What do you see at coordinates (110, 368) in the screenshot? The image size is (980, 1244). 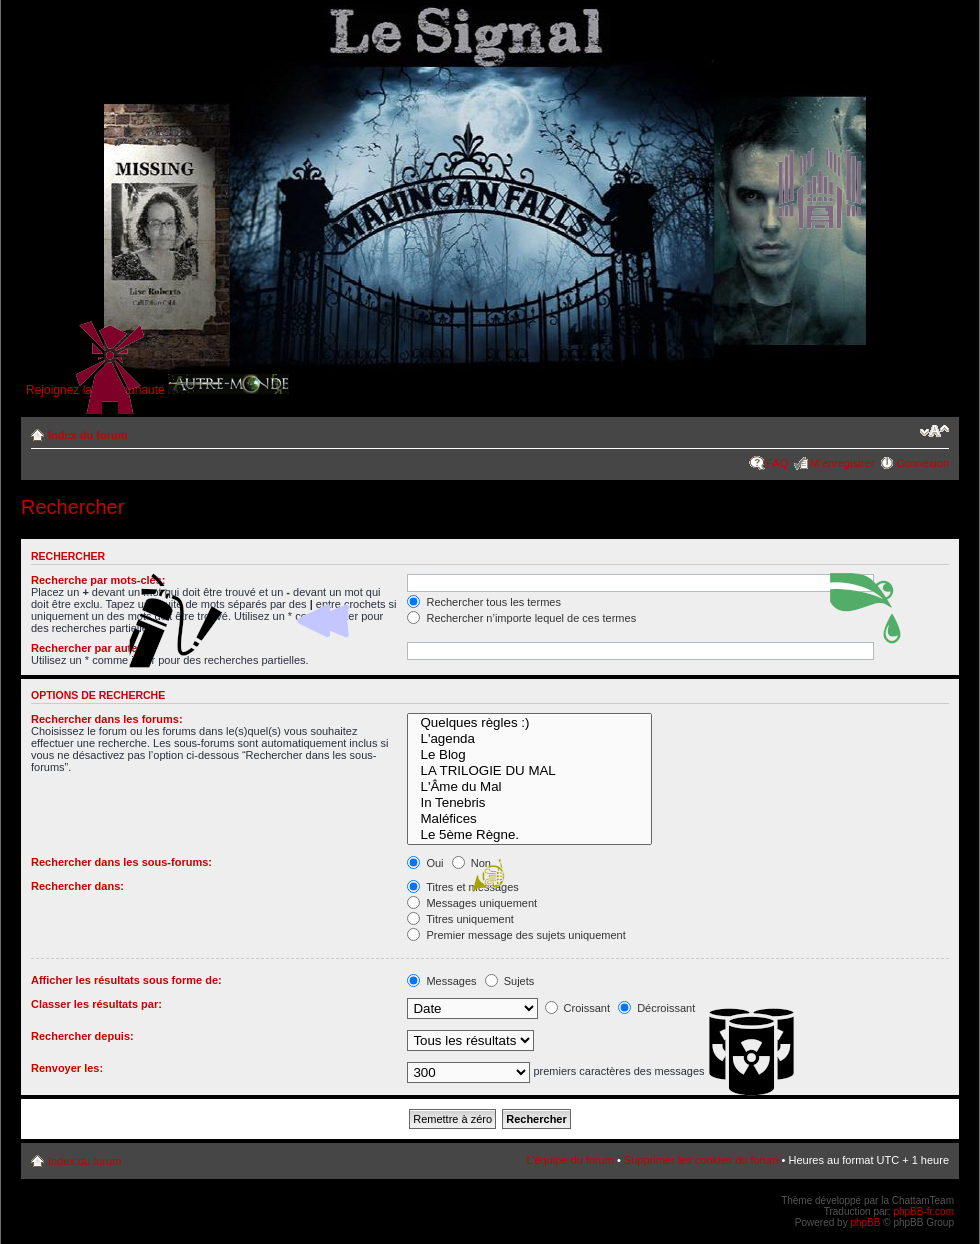 I see `indicates wind energy or renewable power source` at bounding box center [110, 368].